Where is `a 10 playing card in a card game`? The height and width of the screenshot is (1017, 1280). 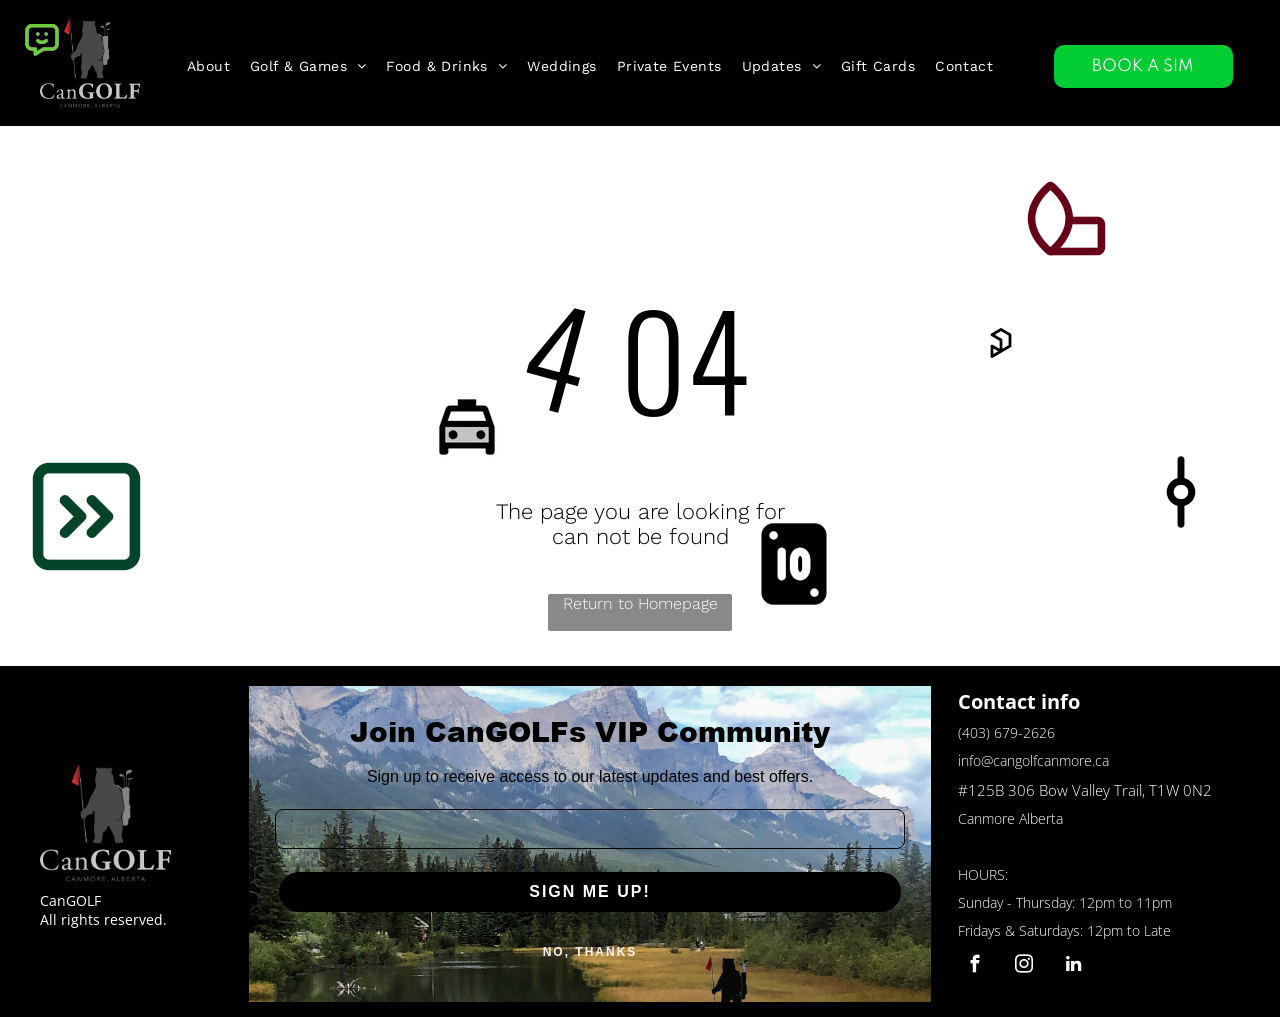
a 10 playing card in a card game is located at coordinates (794, 564).